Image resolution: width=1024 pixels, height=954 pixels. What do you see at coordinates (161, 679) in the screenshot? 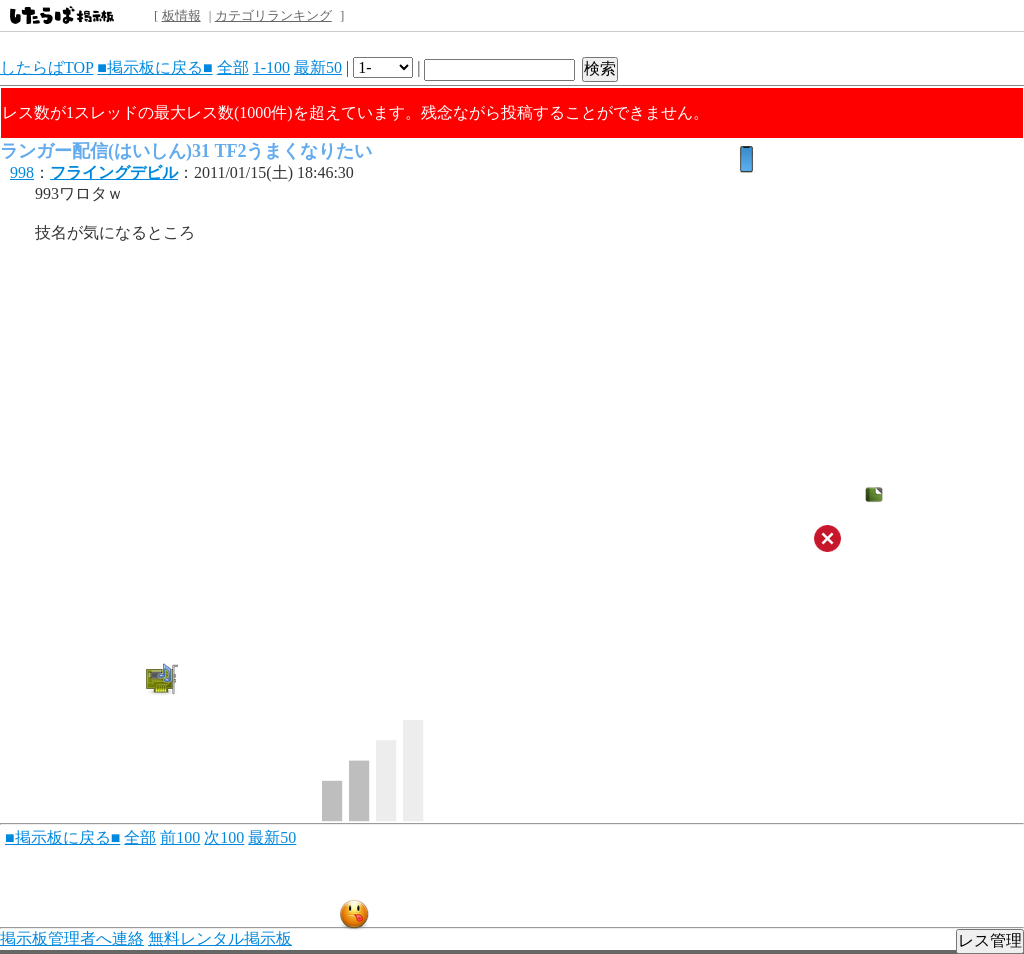
I see `audio or sound card hardware device` at bounding box center [161, 679].